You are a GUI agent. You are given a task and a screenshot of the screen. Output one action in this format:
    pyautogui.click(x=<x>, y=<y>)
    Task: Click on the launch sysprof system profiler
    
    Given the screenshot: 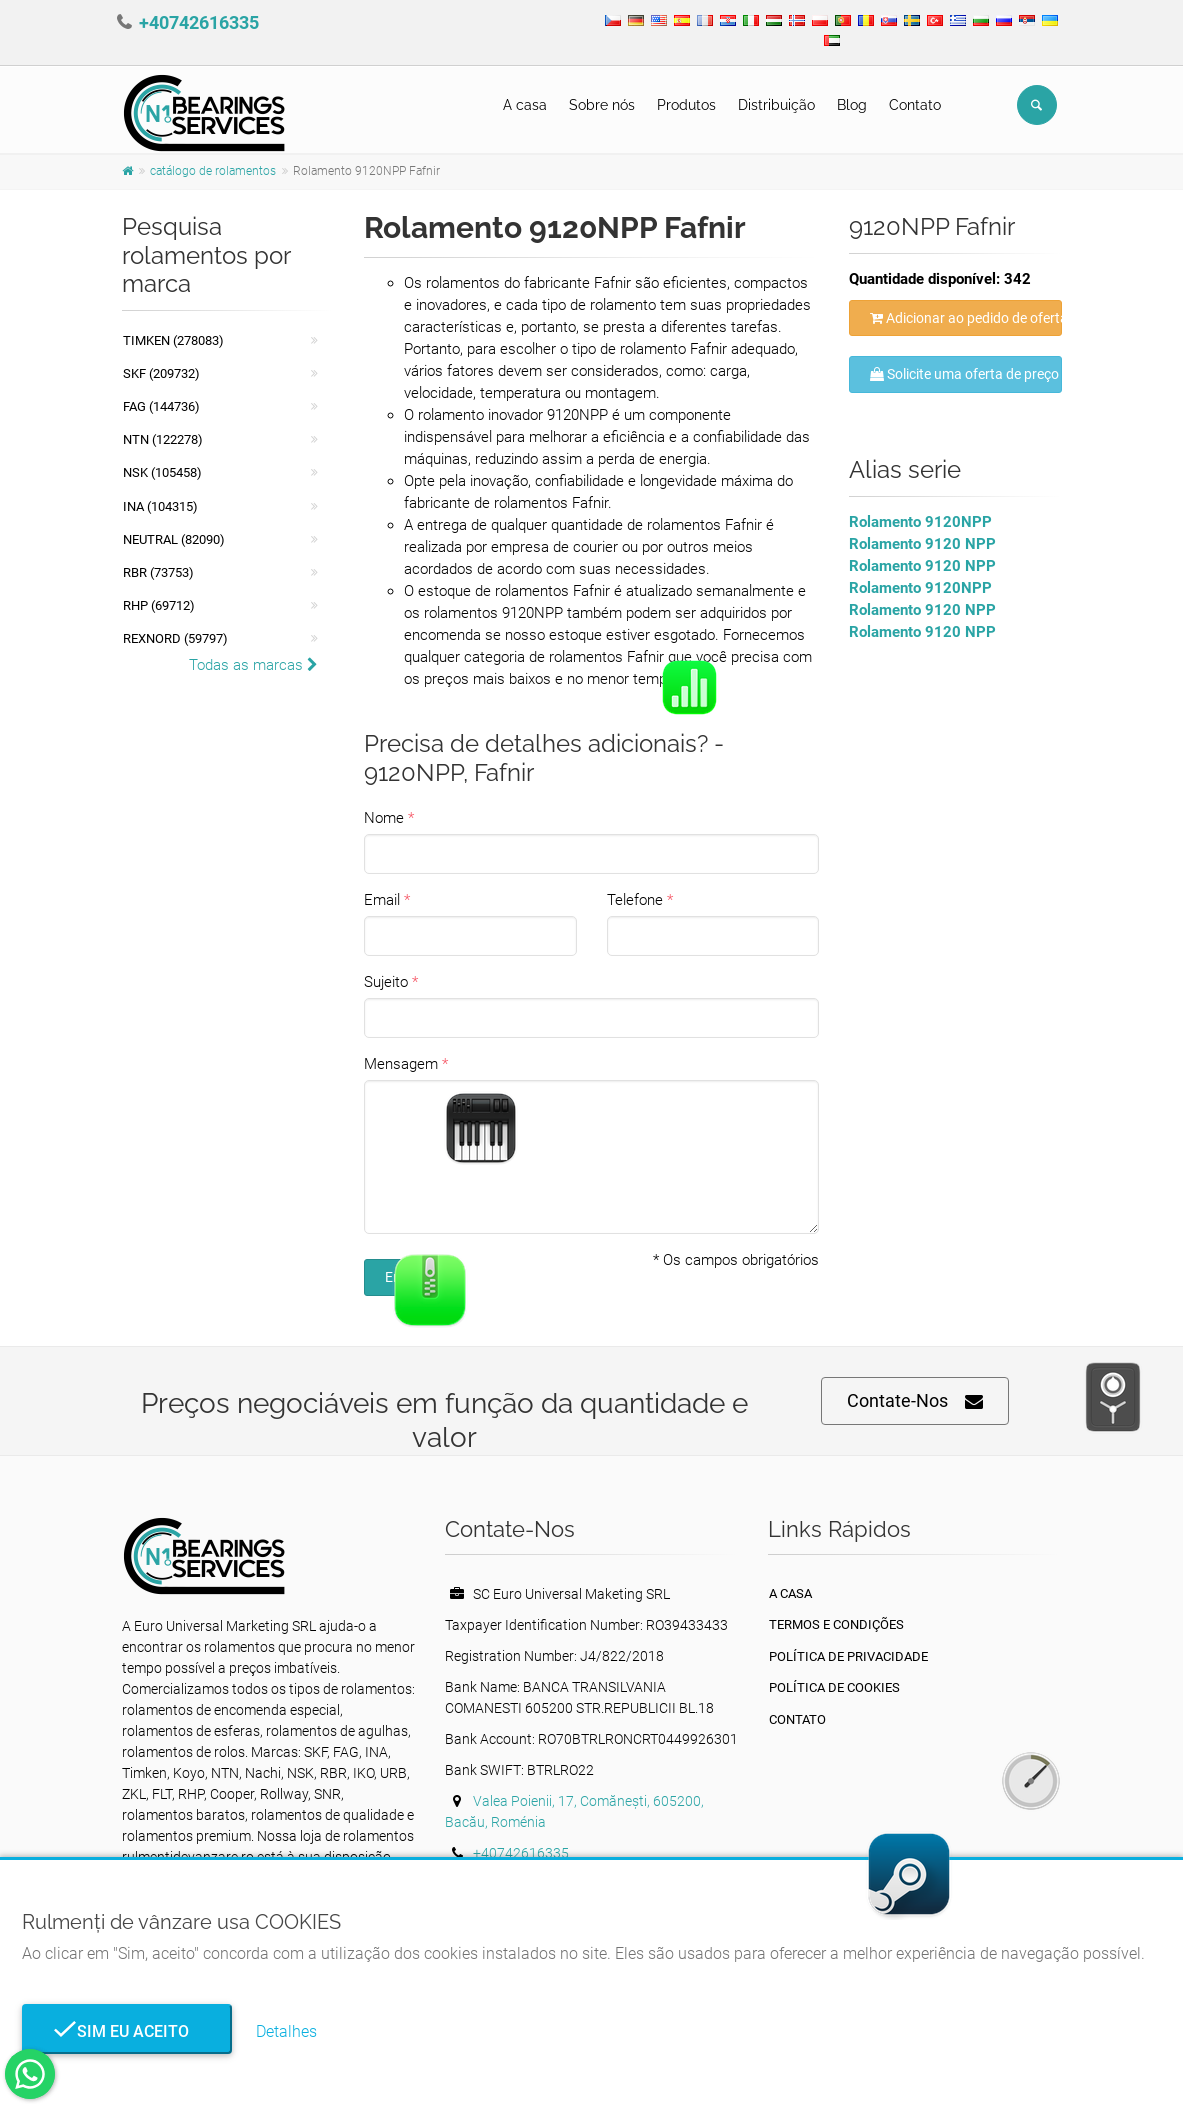 What is the action you would take?
    pyautogui.click(x=1031, y=1781)
    